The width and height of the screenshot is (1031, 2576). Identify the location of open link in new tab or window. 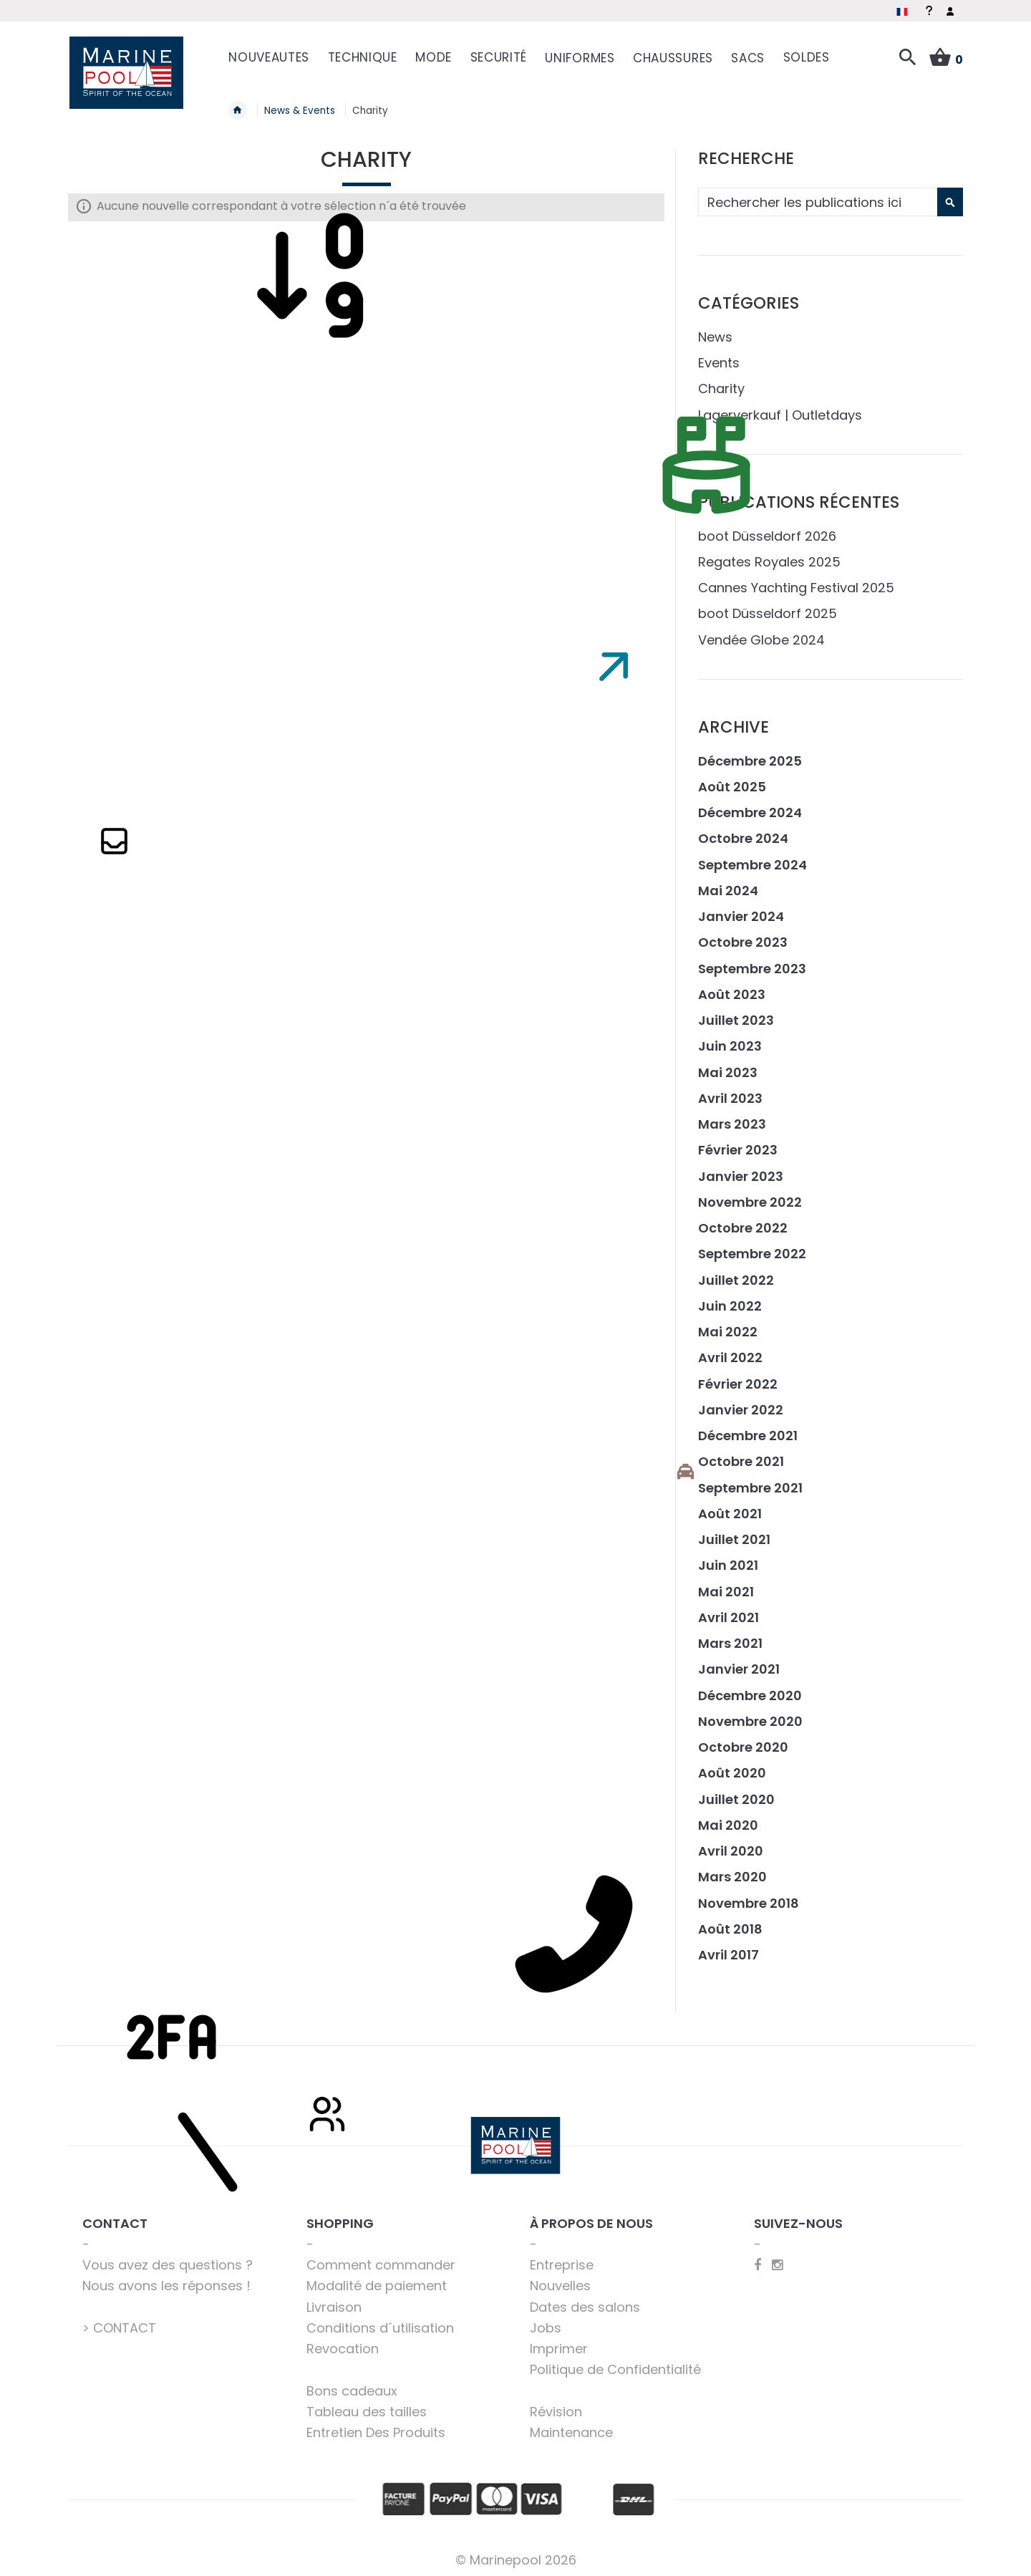
(614, 667).